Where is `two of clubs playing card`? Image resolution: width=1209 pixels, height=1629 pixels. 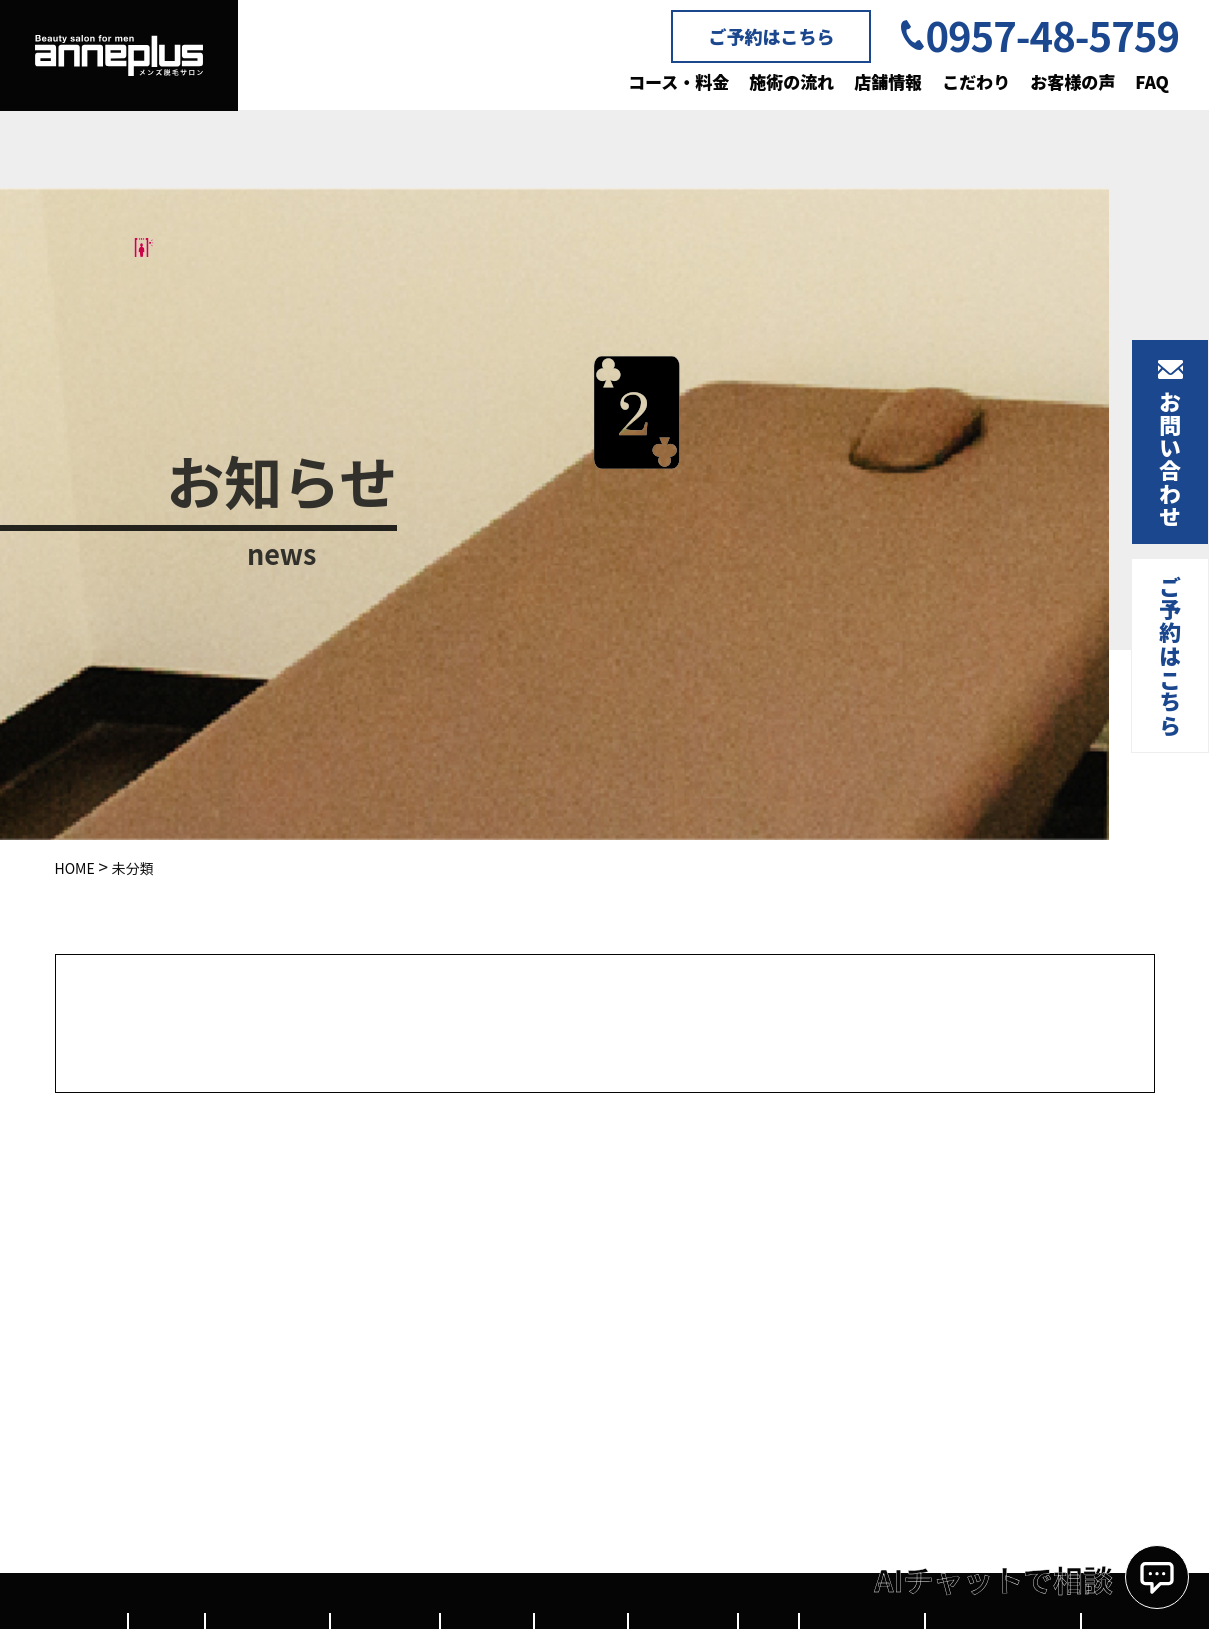 two of clubs playing card is located at coordinates (636, 412).